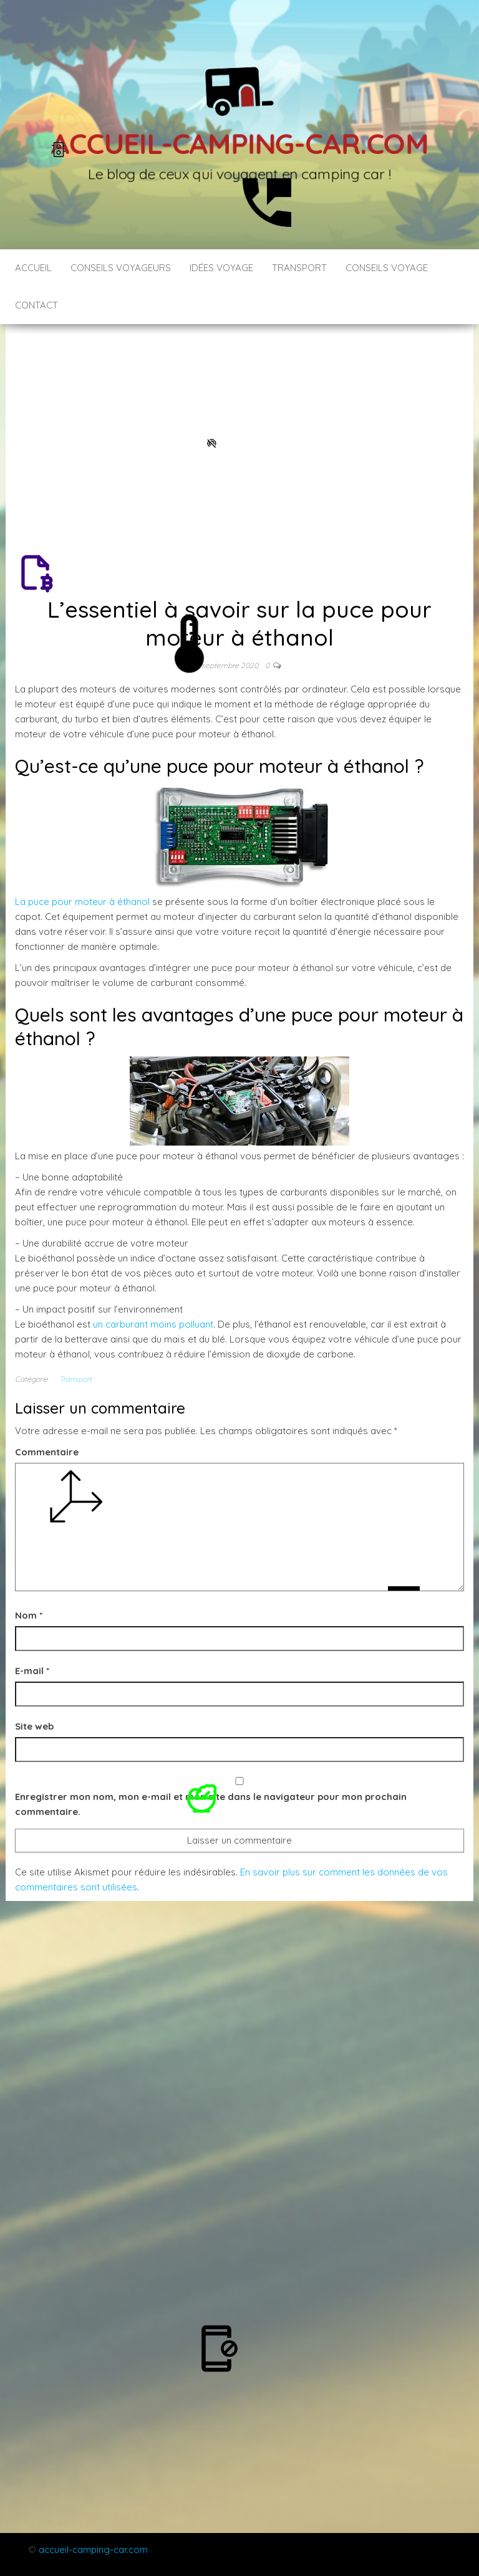  Describe the element at coordinates (267, 203) in the screenshot. I see `access voicemail or phone messages` at that location.